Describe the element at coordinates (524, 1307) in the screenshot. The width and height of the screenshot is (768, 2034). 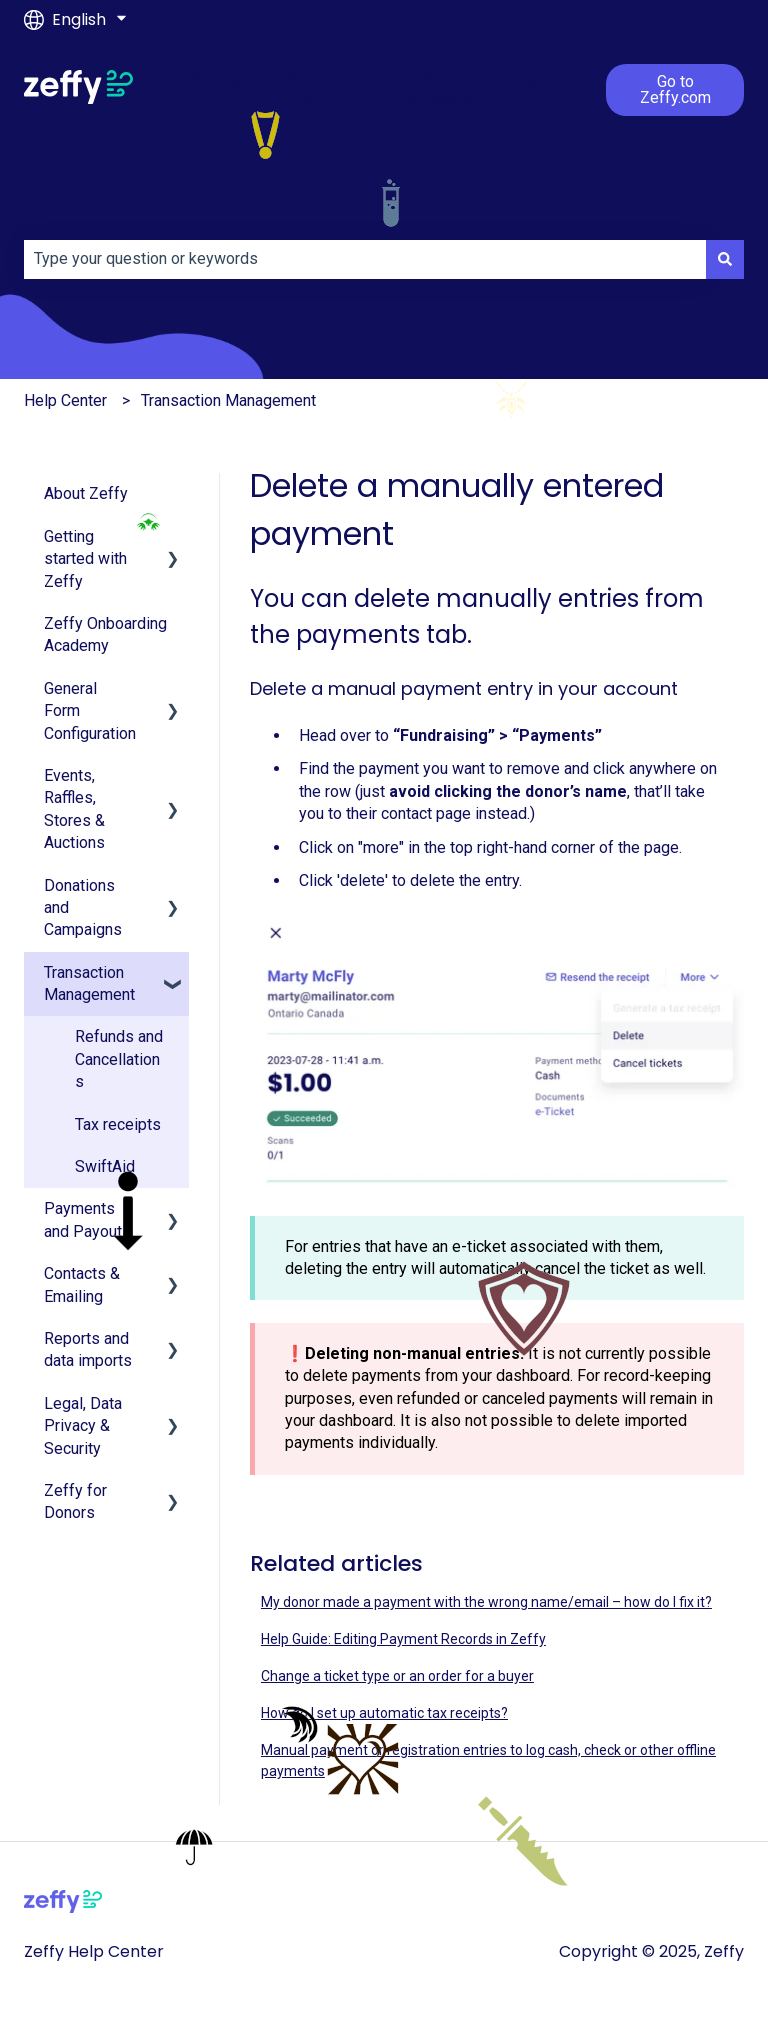
I see `health protection or defensive buff status` at that location.